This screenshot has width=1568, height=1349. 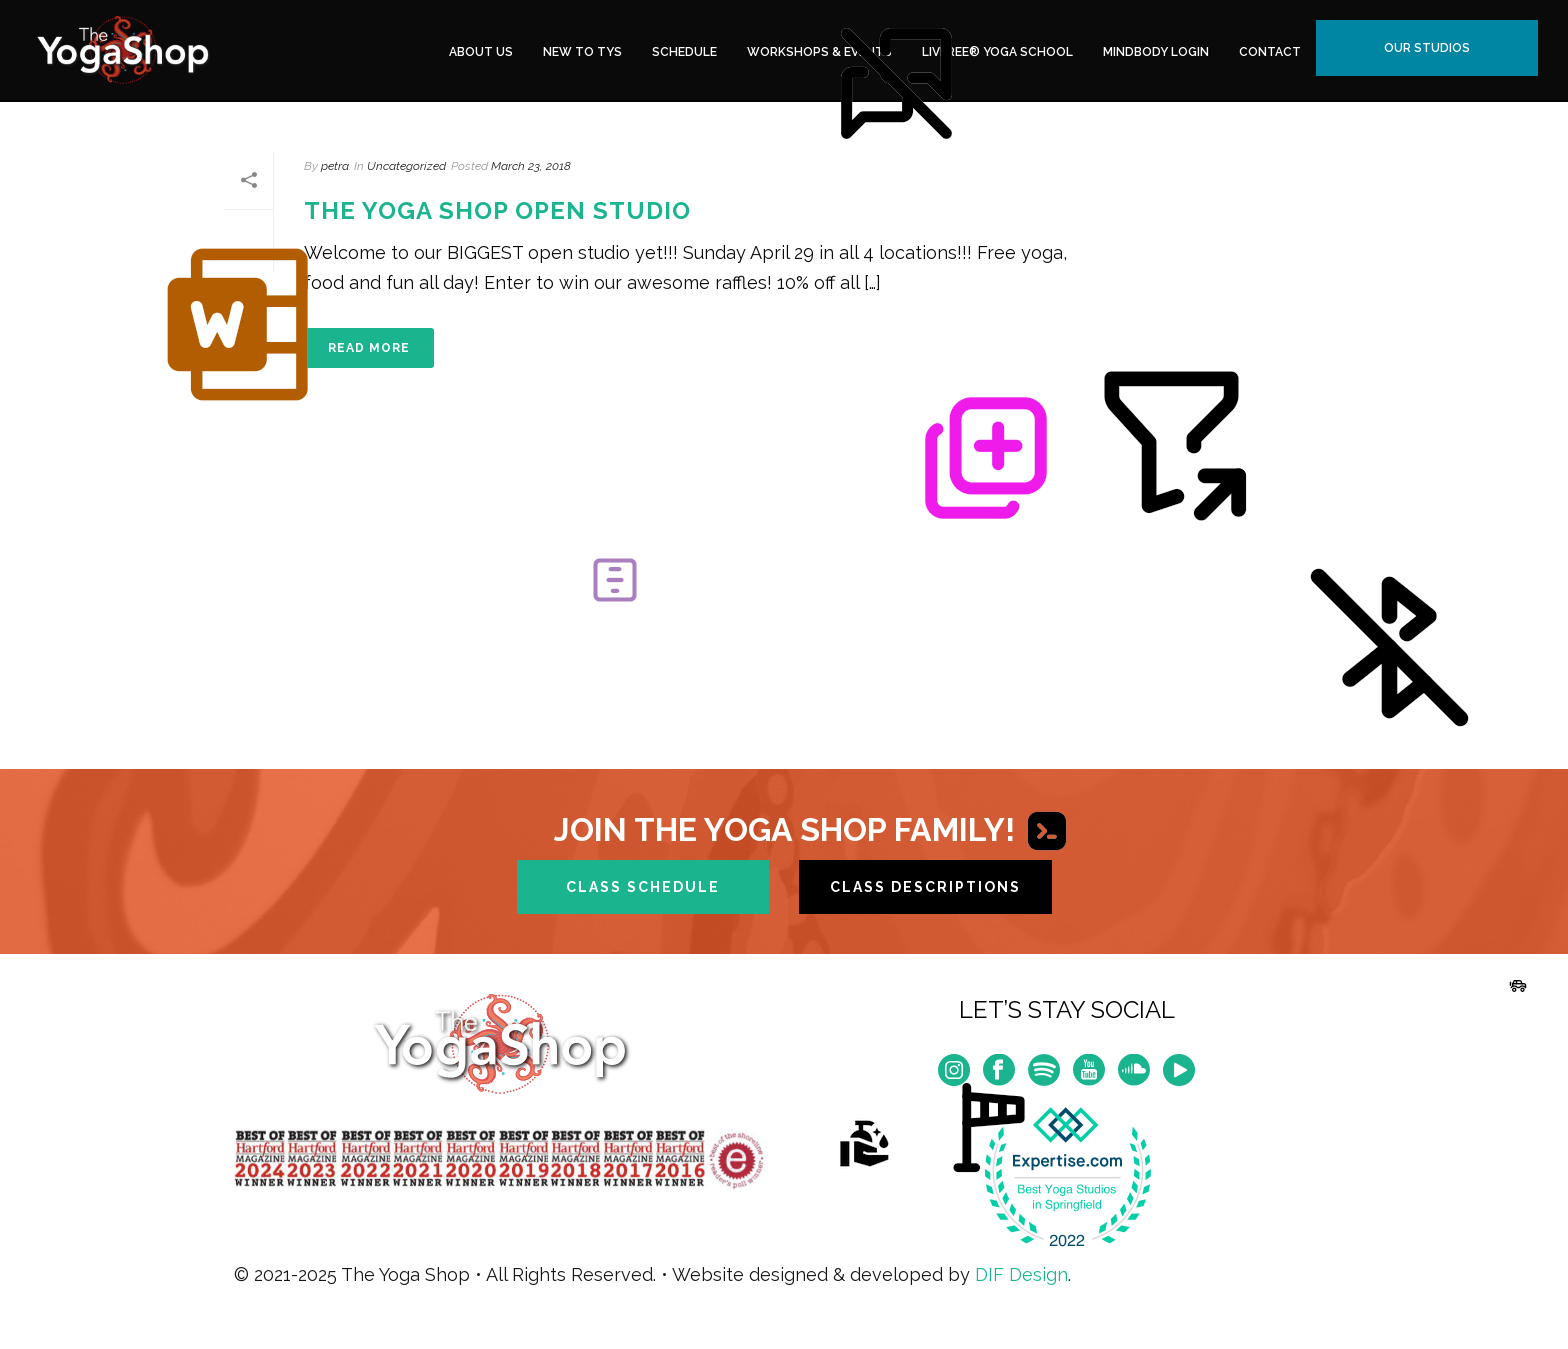 What do you see at coordinates (865, 1143) in the screenshot?
I see `hand sanitizer or hand washing station available` at bounding box center [865, 1143].